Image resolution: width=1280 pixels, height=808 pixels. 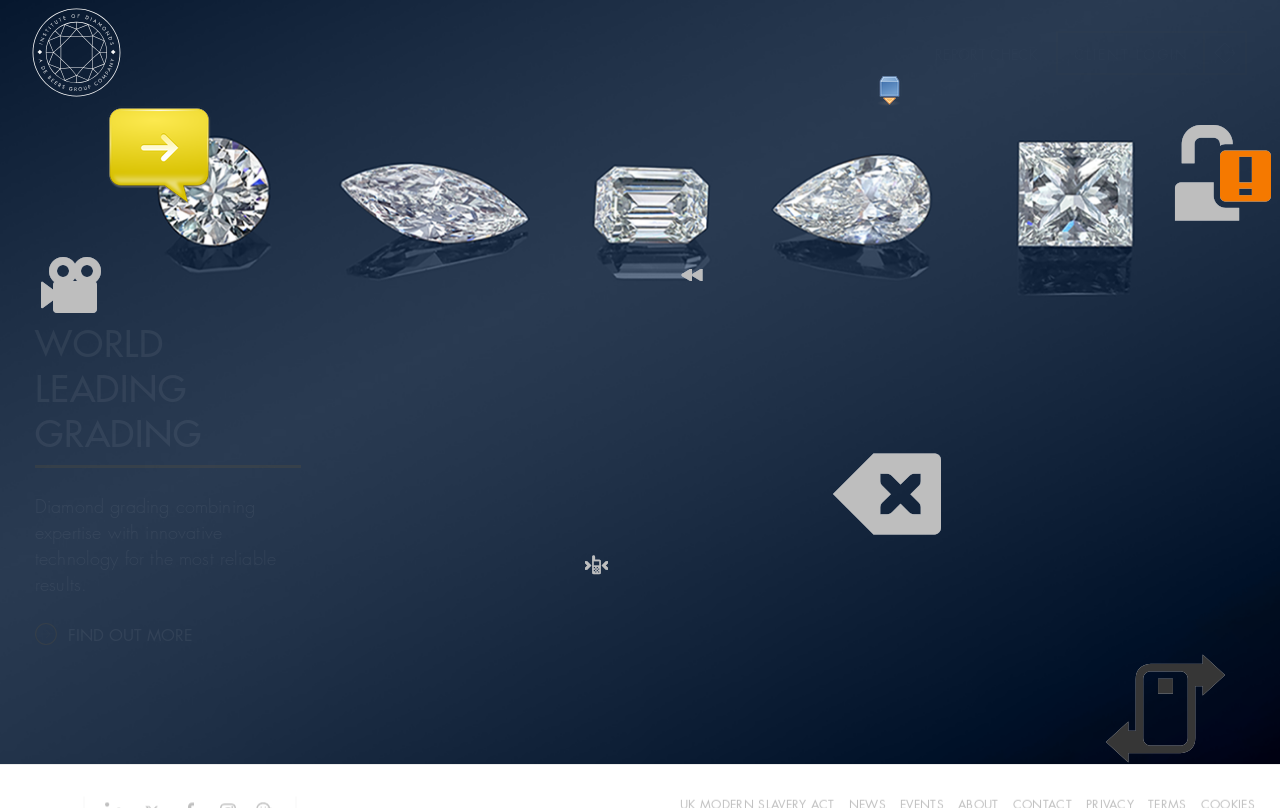 What do you see at coordinates (1220, 176) in the screenshot?
I see `indicates an insecure or unencrypted connection` at bounding box center [1220, 176].